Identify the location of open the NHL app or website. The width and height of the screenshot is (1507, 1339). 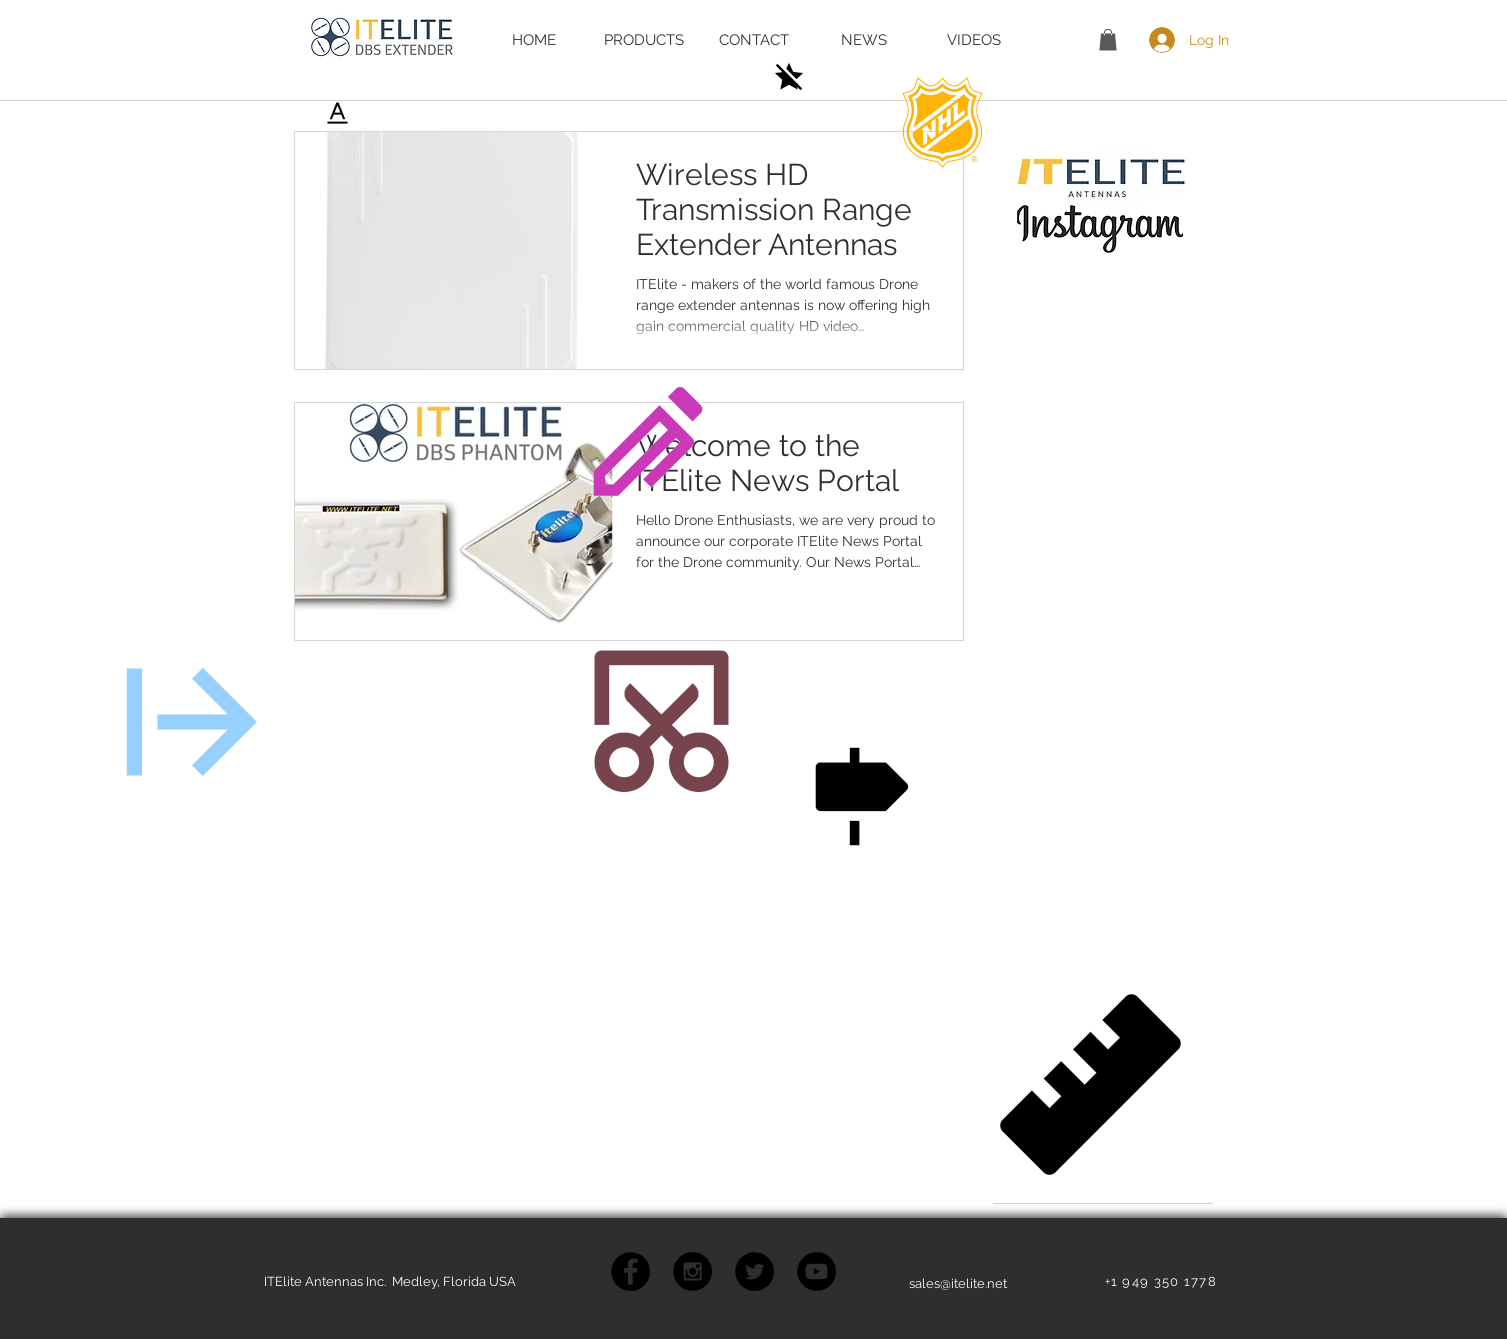
(942, 122).